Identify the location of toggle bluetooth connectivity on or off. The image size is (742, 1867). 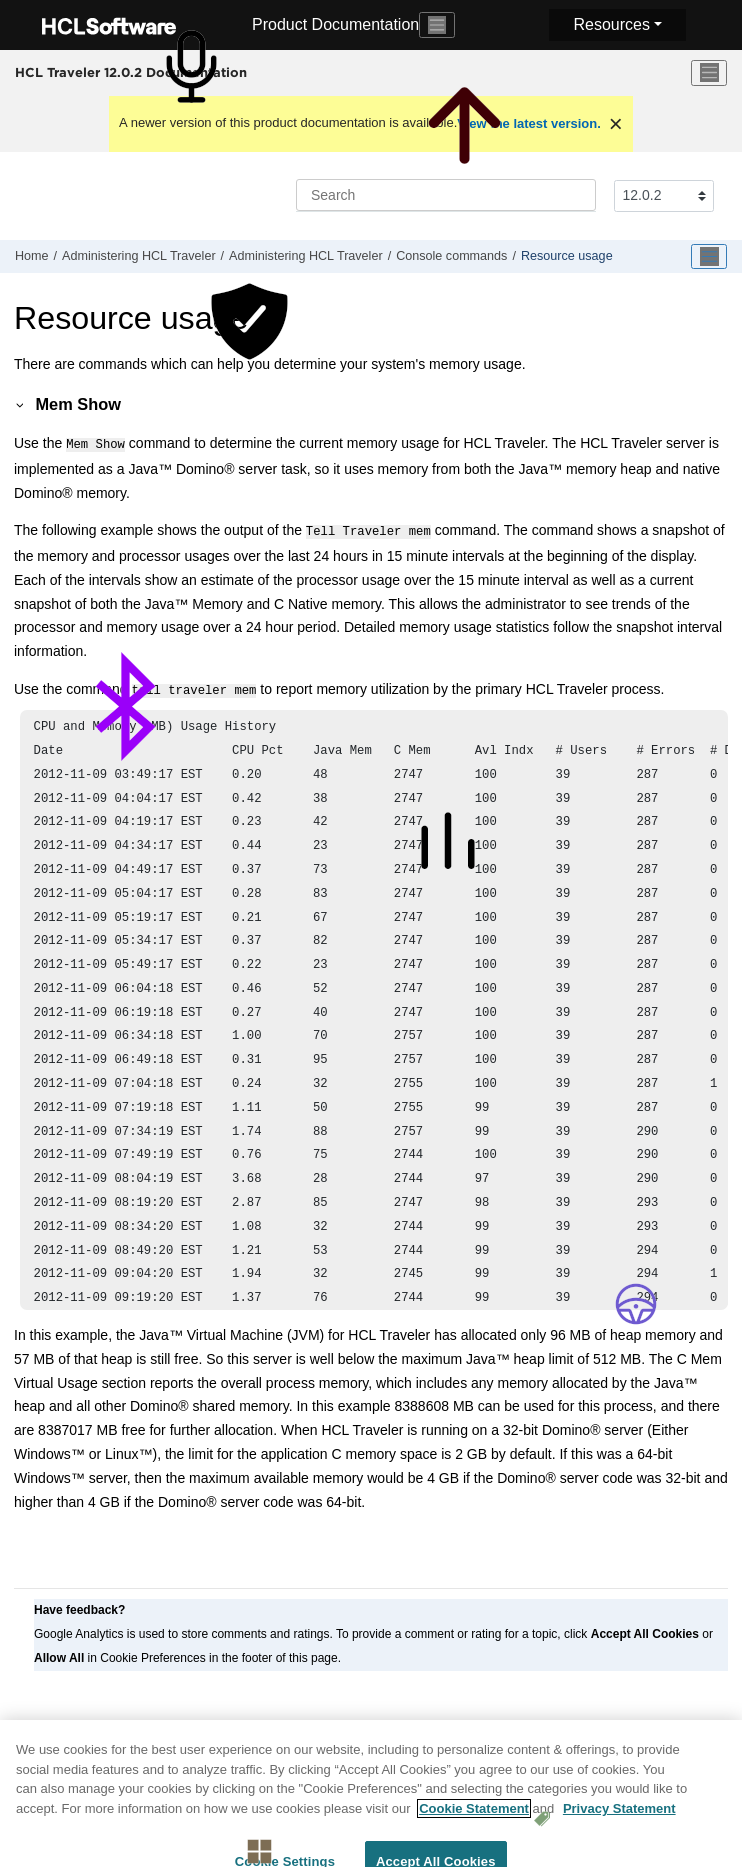
(125, 706).